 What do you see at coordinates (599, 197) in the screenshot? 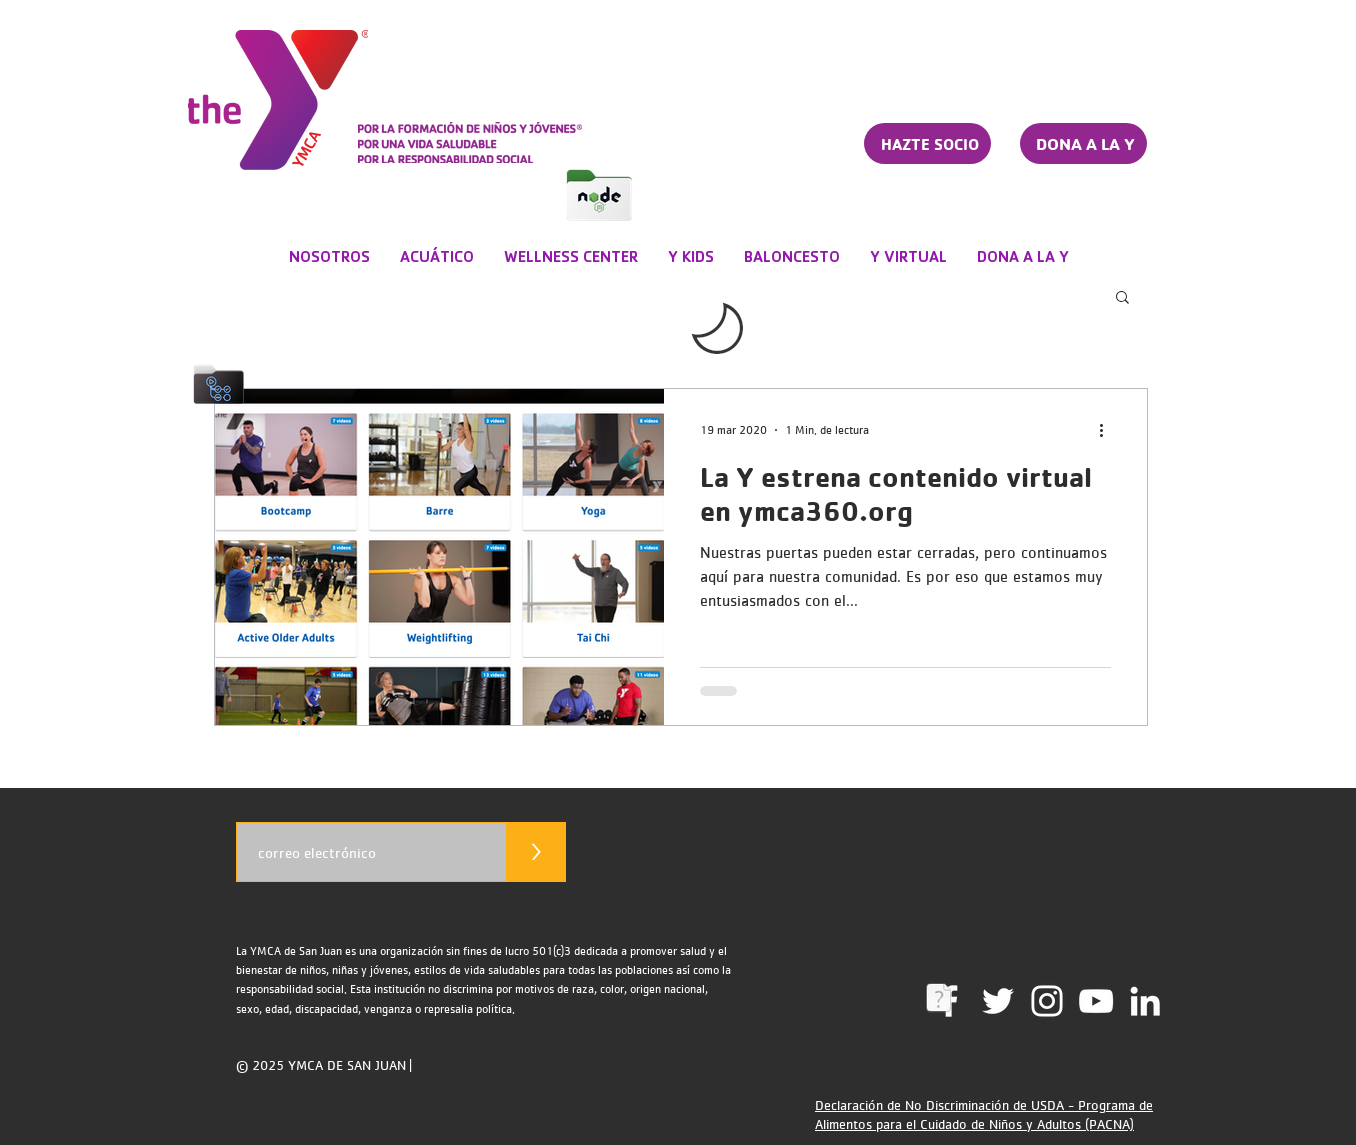
I see `open node.js project folder` at bounding box center [599, 197].